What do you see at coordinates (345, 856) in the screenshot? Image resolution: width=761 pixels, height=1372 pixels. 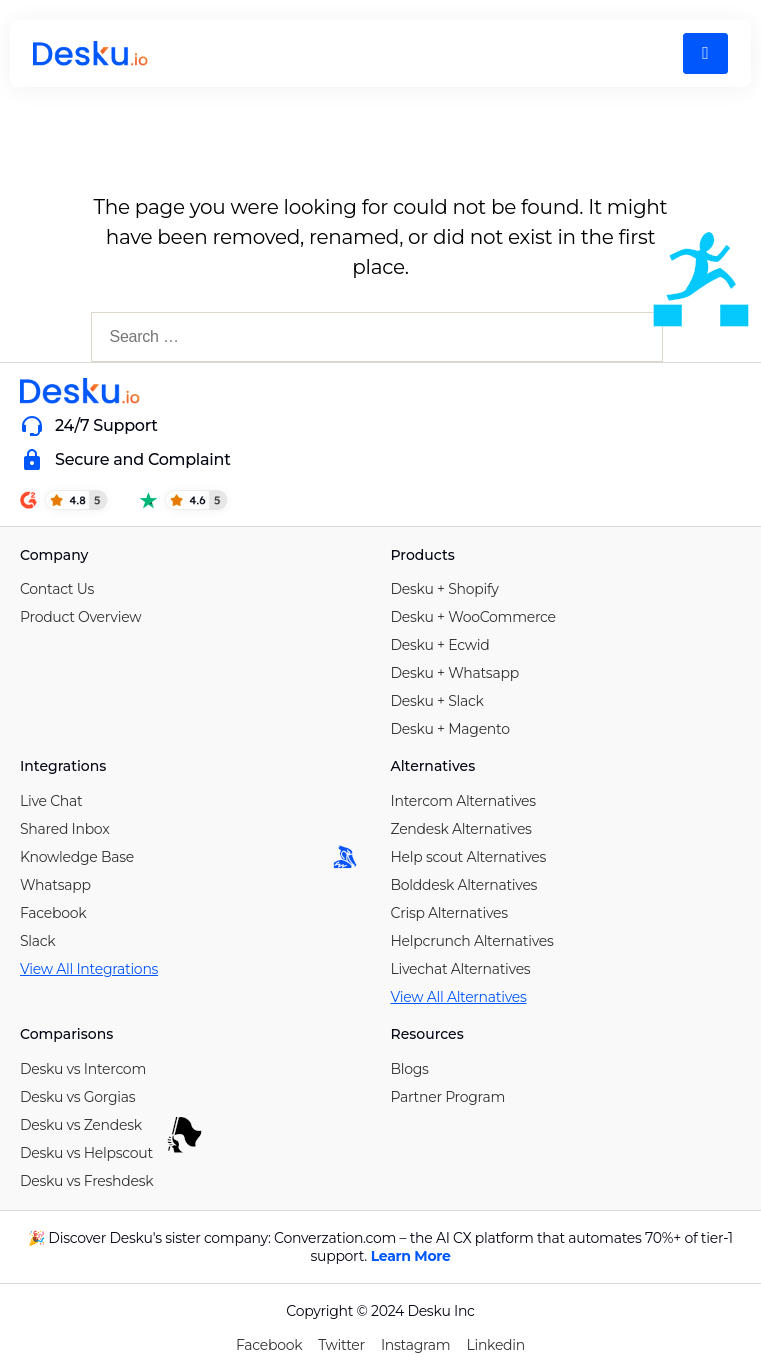 I see `shoebill stork bird icon` at bounding box center [345, 856].